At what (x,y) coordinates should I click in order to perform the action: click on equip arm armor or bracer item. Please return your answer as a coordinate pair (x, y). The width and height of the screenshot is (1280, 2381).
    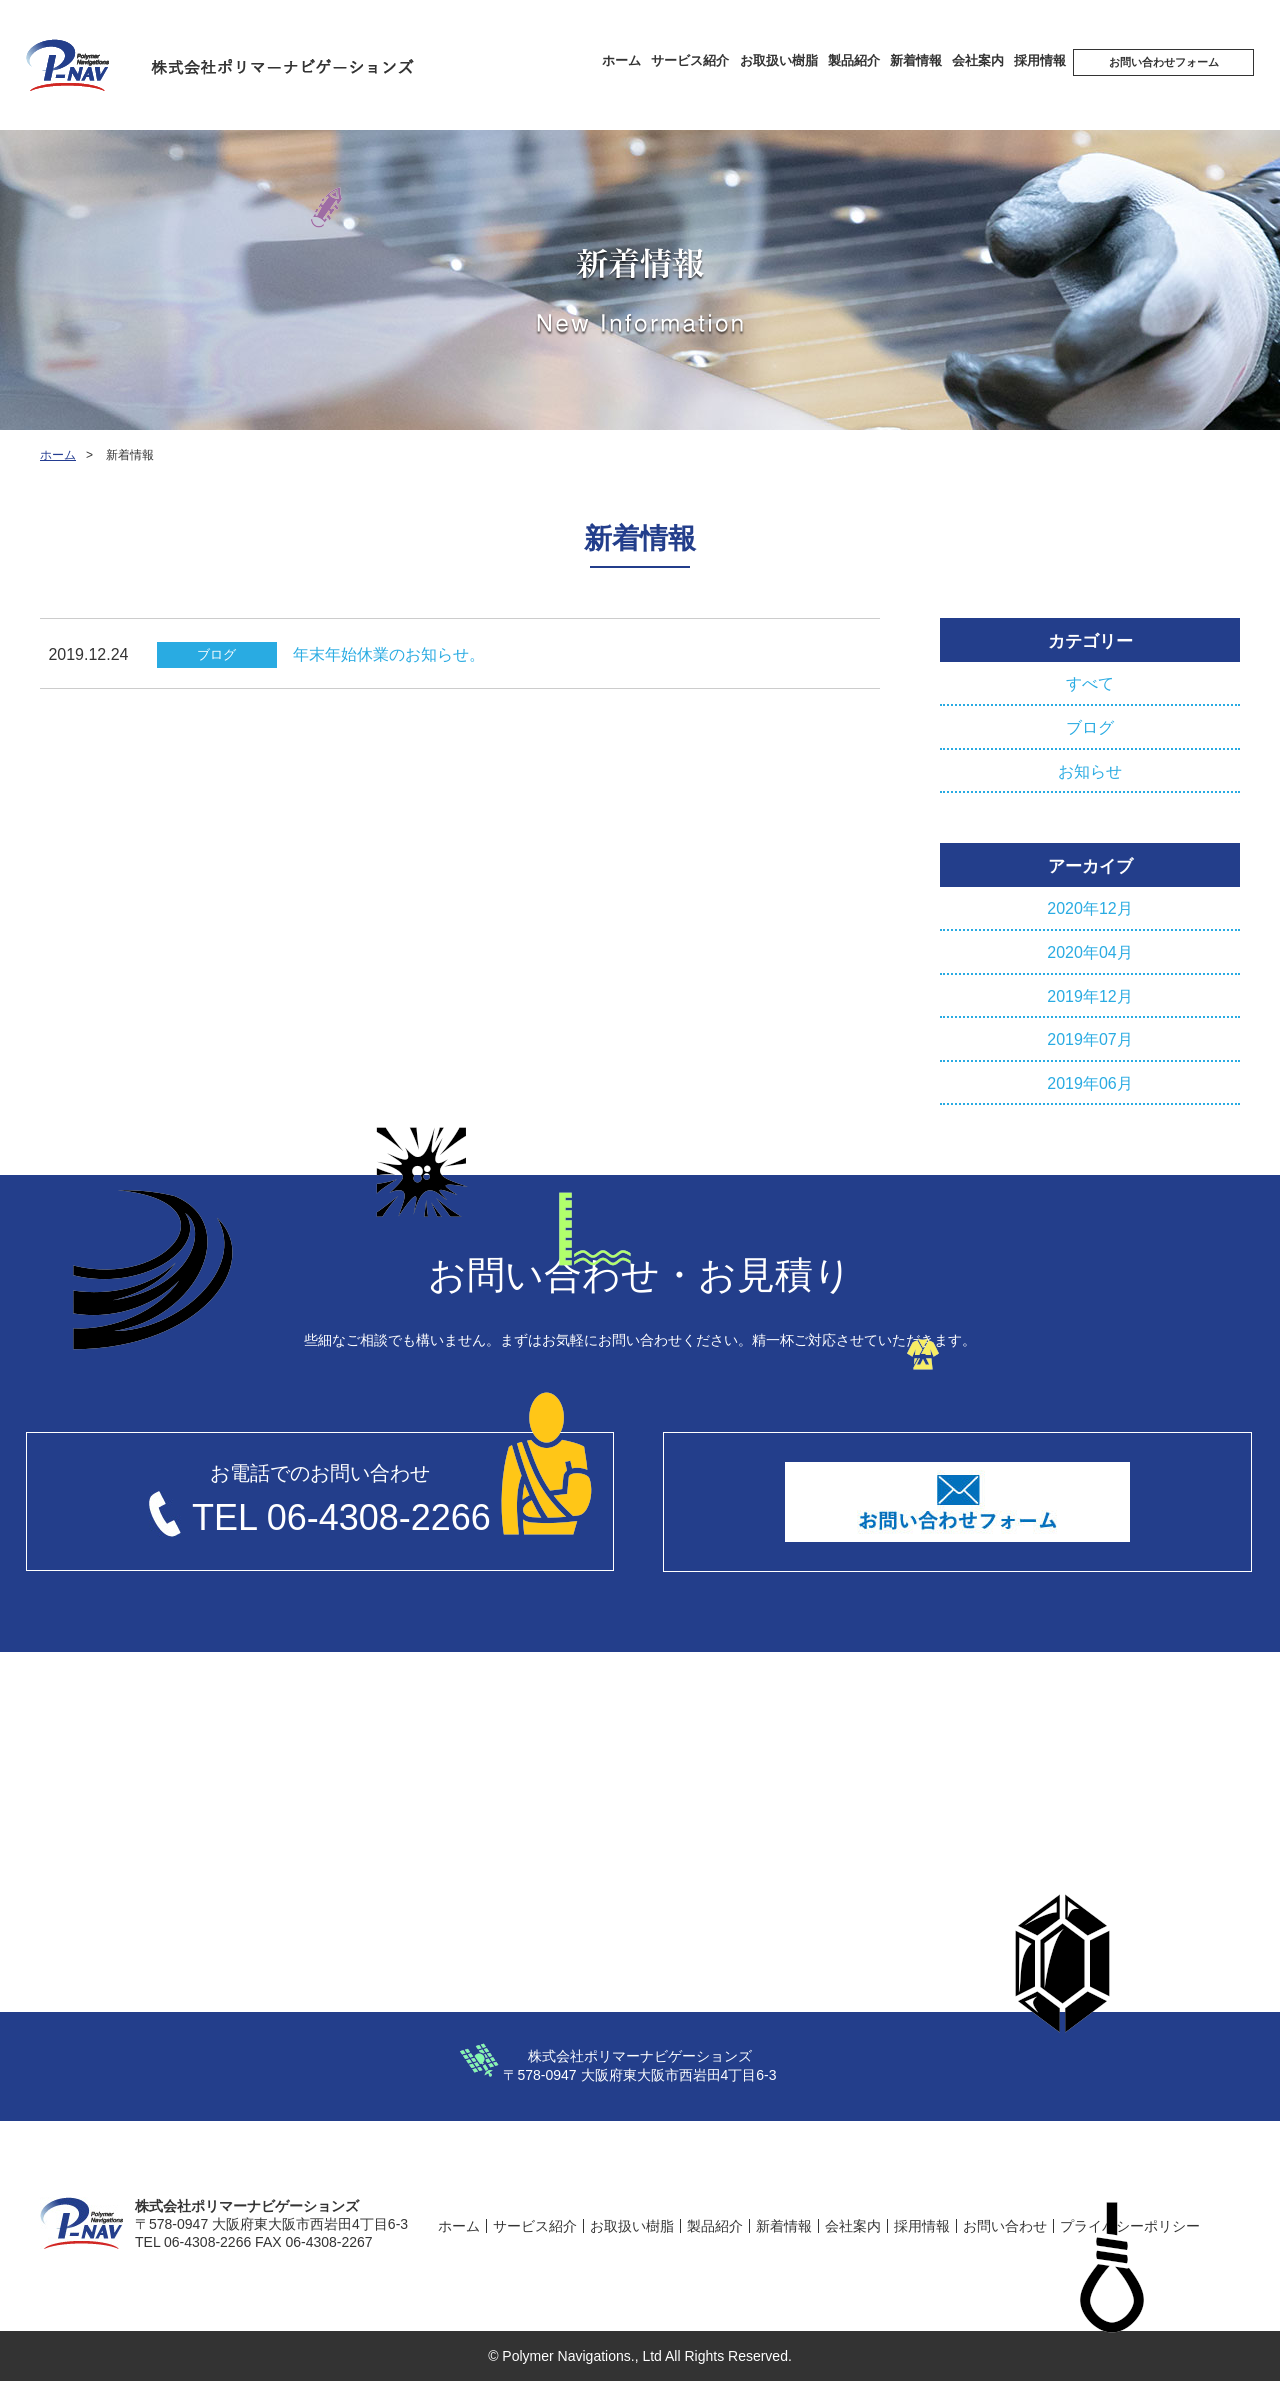
    Looking at the image, I should click on (326, 207).